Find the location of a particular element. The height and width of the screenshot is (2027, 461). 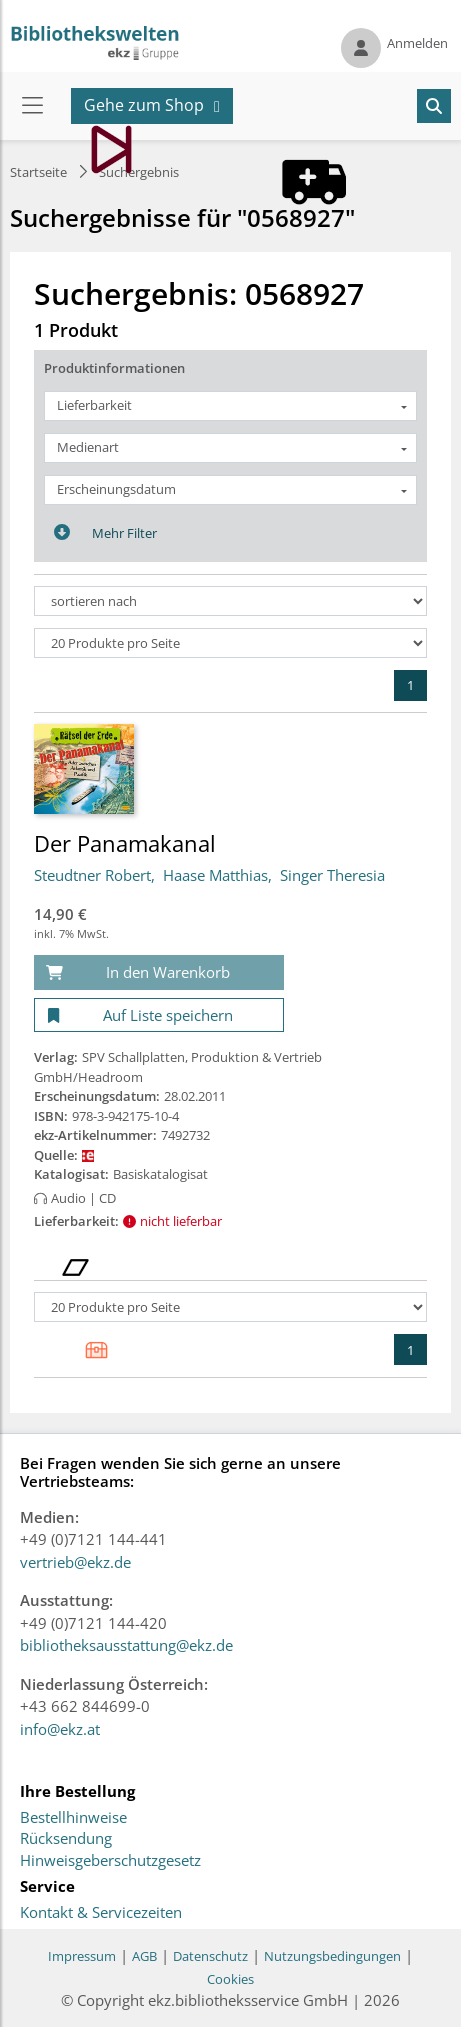

visit bandcamp profile or page is located at coordinates (75, 1267).